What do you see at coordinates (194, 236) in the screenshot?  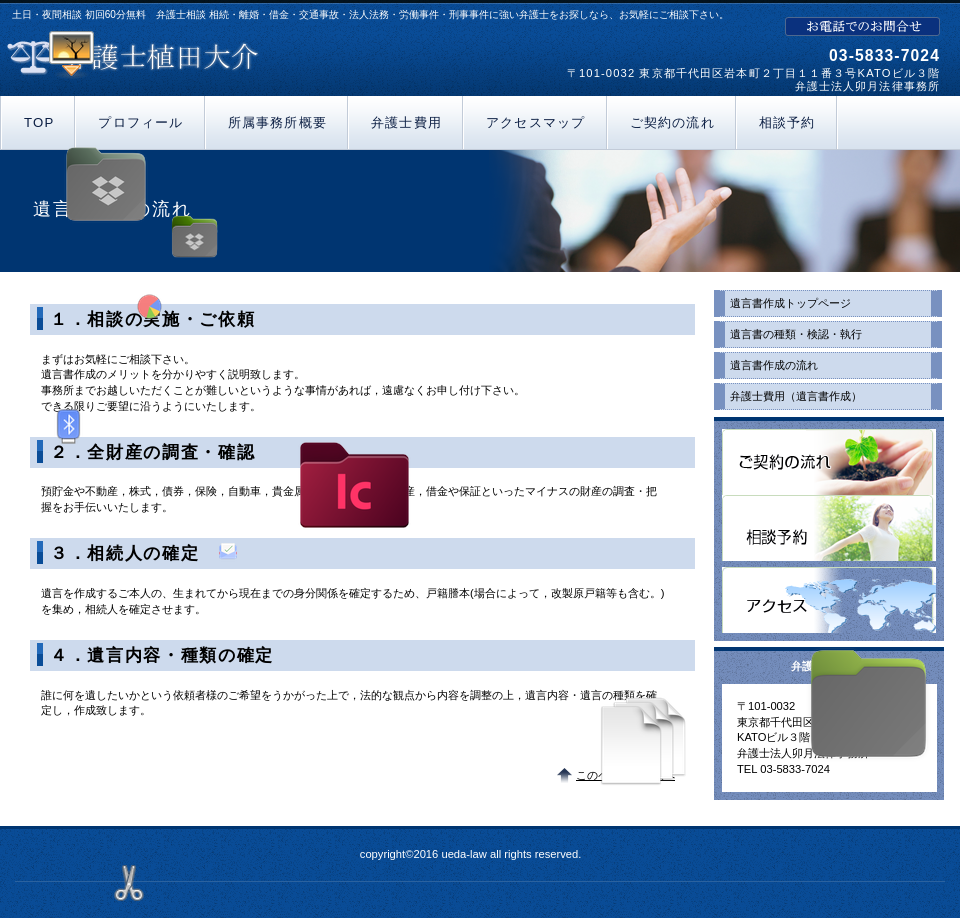 I see `open dropbox synced folder` at bounding box center [194, 236].